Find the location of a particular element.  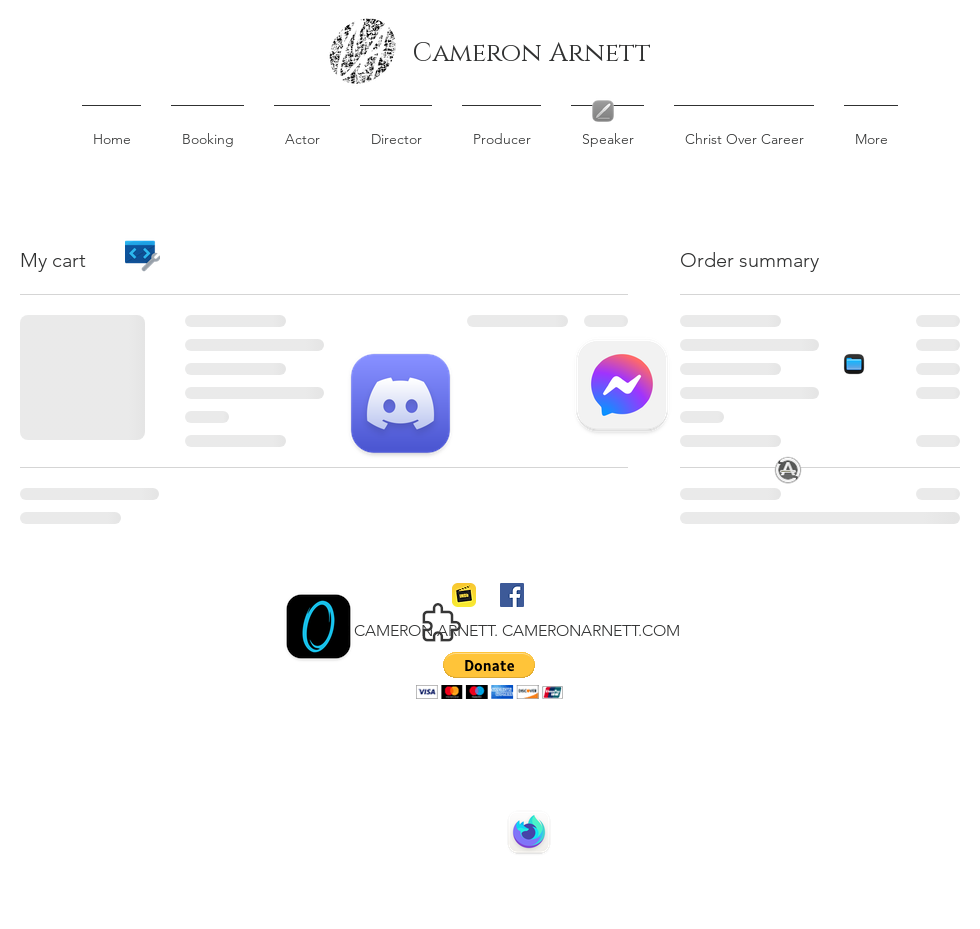

open the files app is located at coordinates (854, 364).